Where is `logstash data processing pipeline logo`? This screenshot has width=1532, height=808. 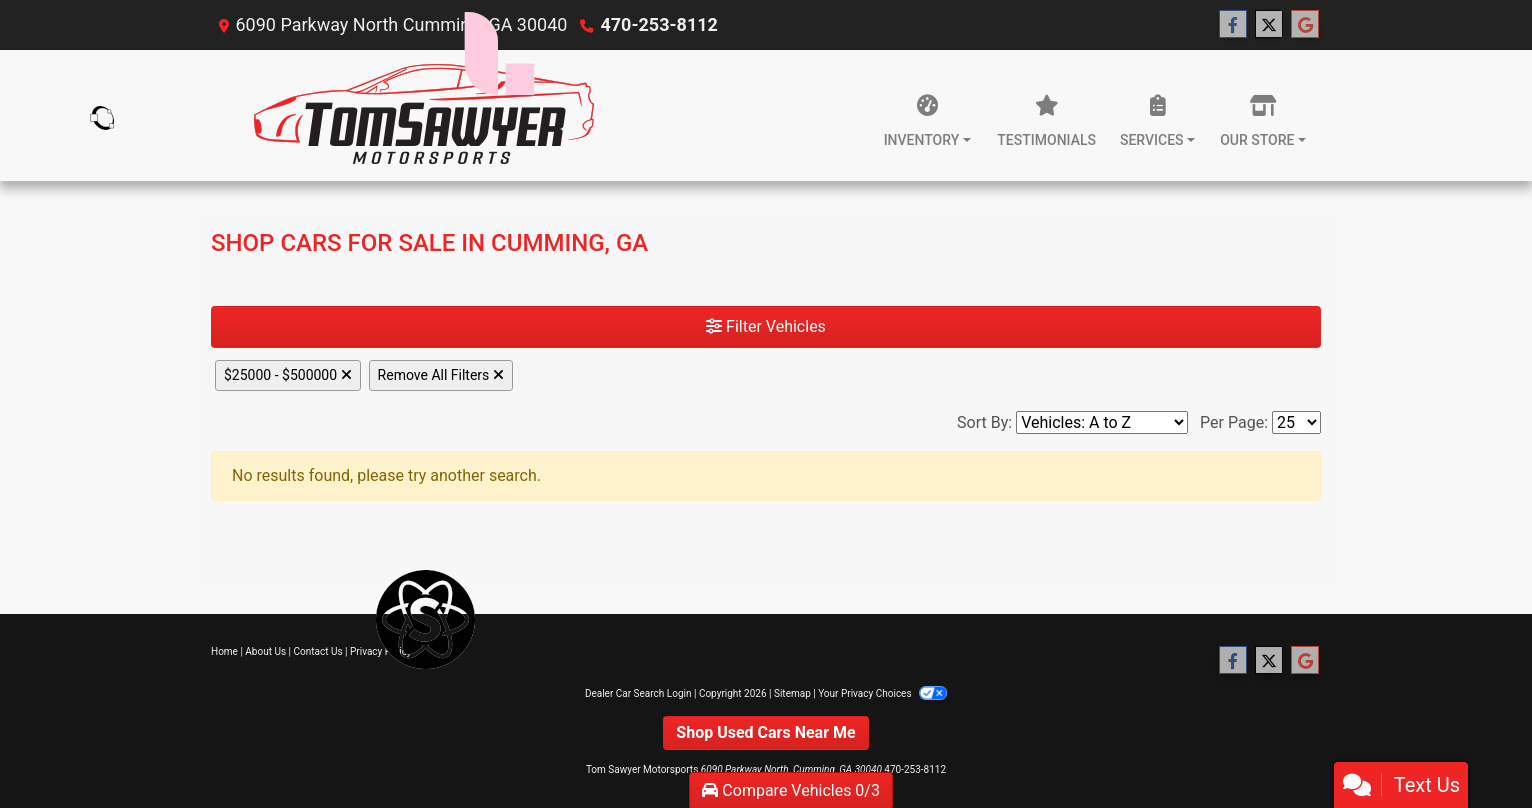
logstash data processing pipeline logo is located at coordinates (499, 53).